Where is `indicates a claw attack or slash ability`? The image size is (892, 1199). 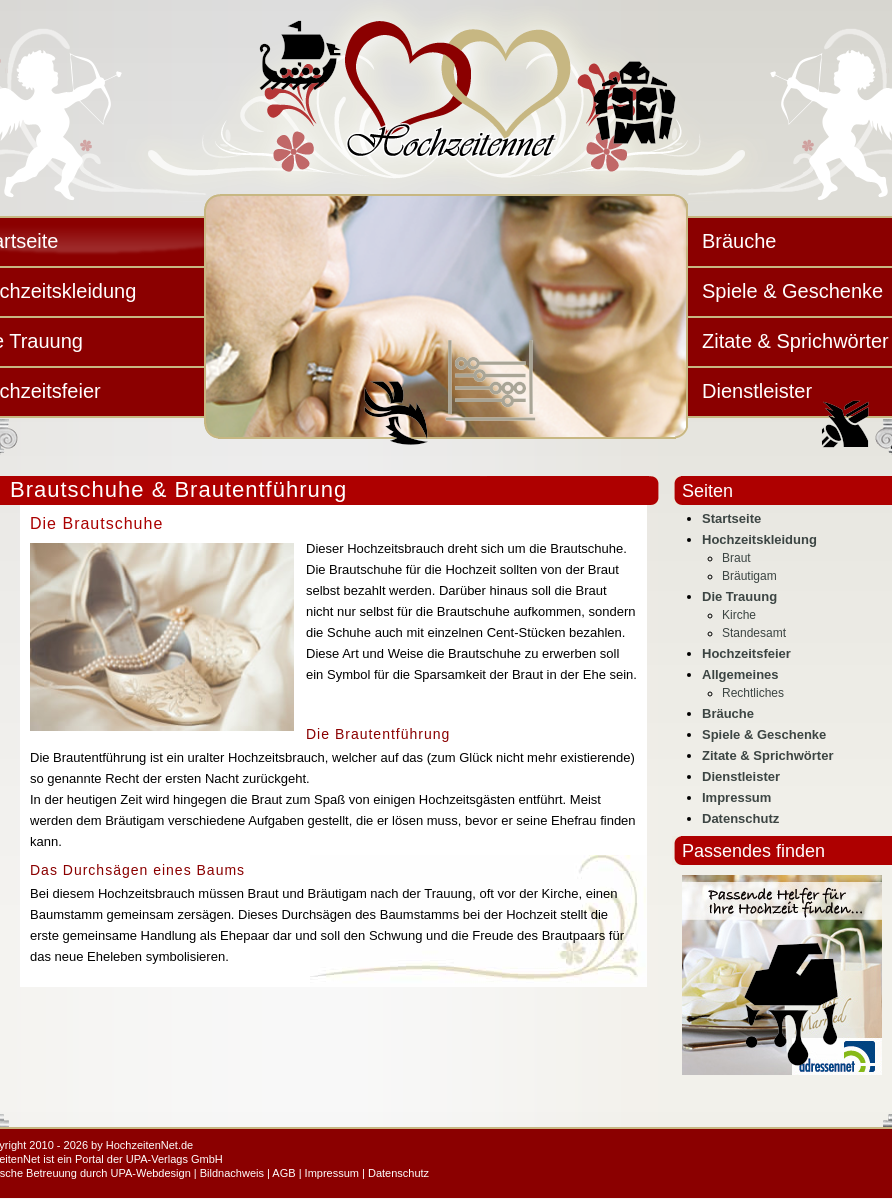
indicates a claw attack or slash ability is located at coordinates (396, 413).